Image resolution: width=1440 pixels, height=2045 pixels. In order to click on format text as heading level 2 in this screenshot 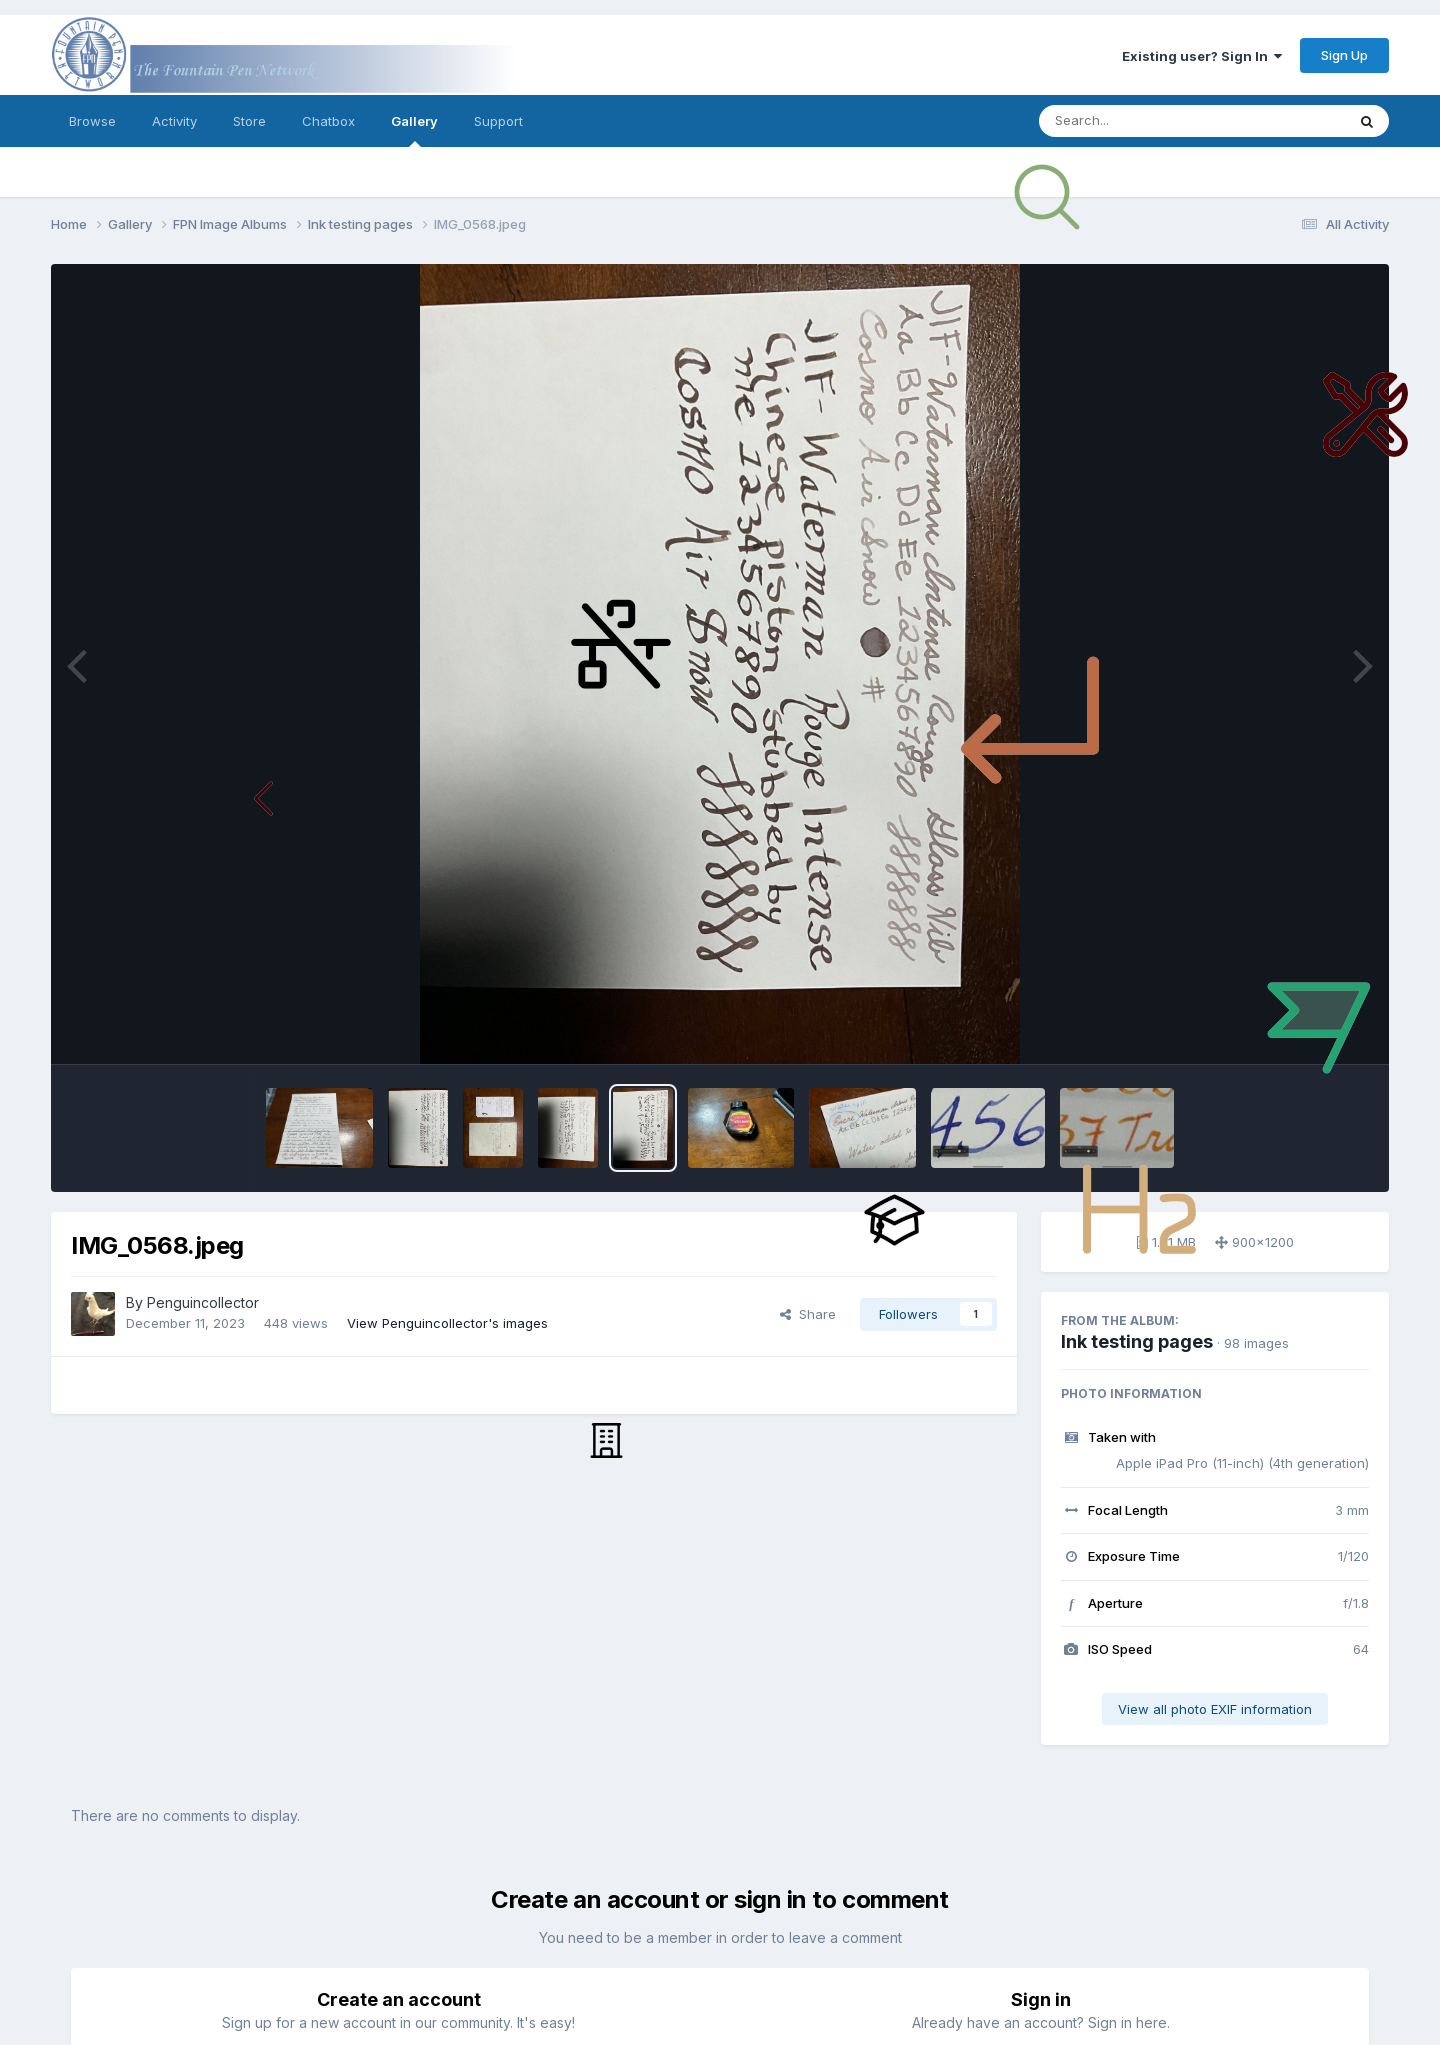, I will do `click(1139, 1209)`.